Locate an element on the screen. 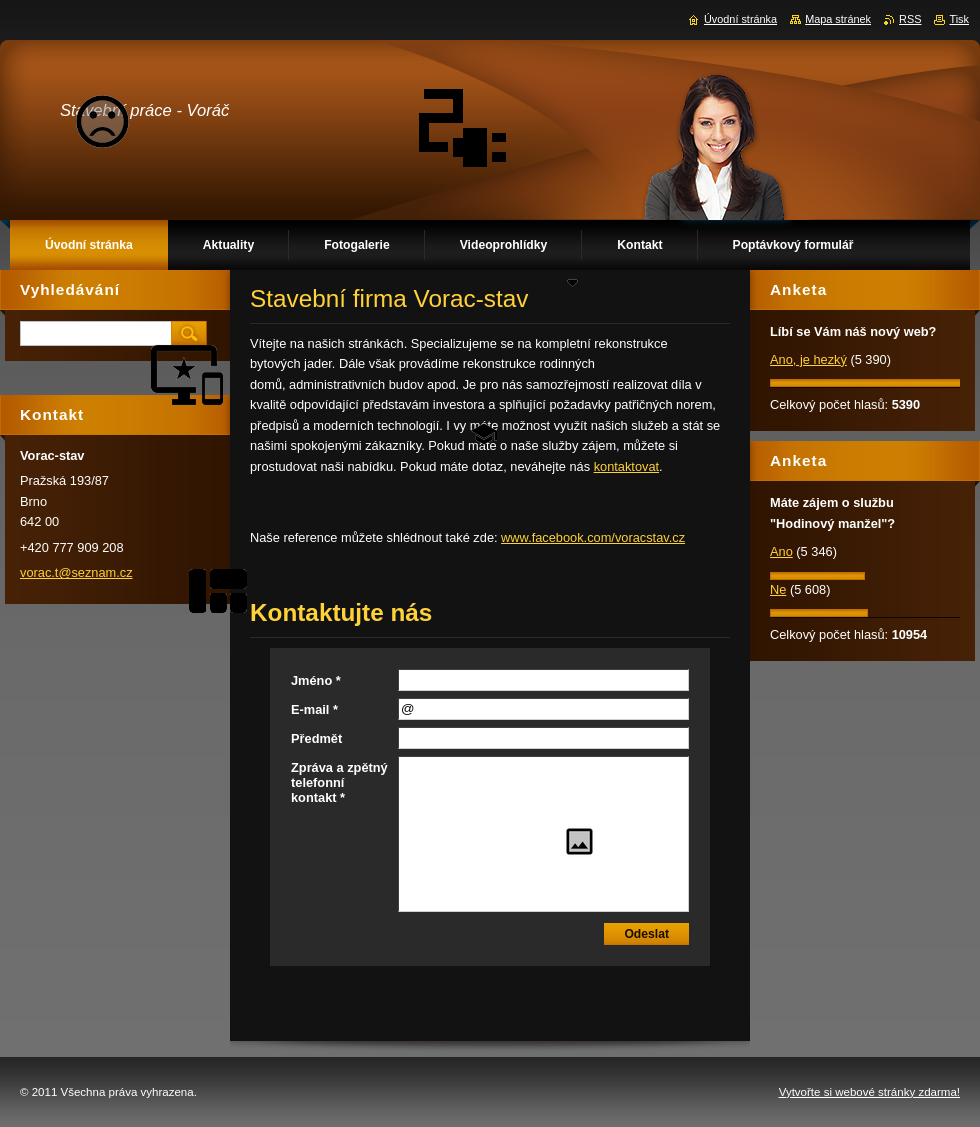 The width and height of the screenshot is (980, 1127). view important or starred devices is located at coordinates (187, 375).